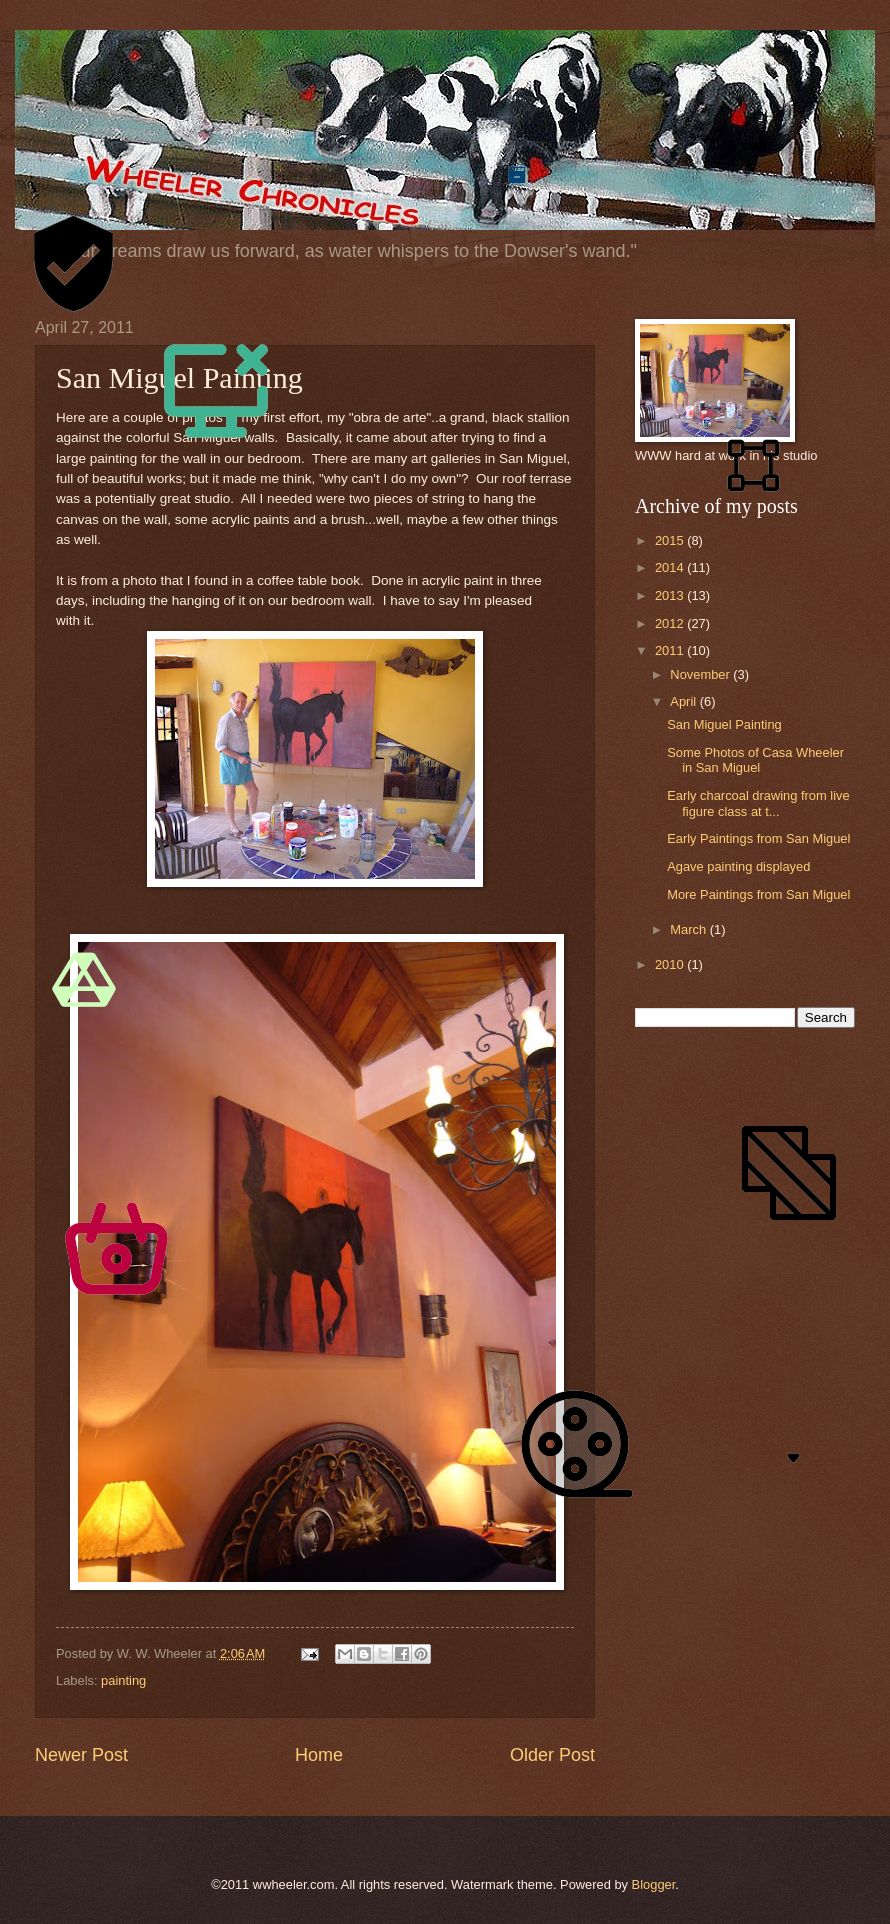 The height and width of the screenshot is (1924, 890). What do you see at coordinates (575, 1444) in the screenshot?
I see `browse video or movie content` at bounding box center [575, 1444].